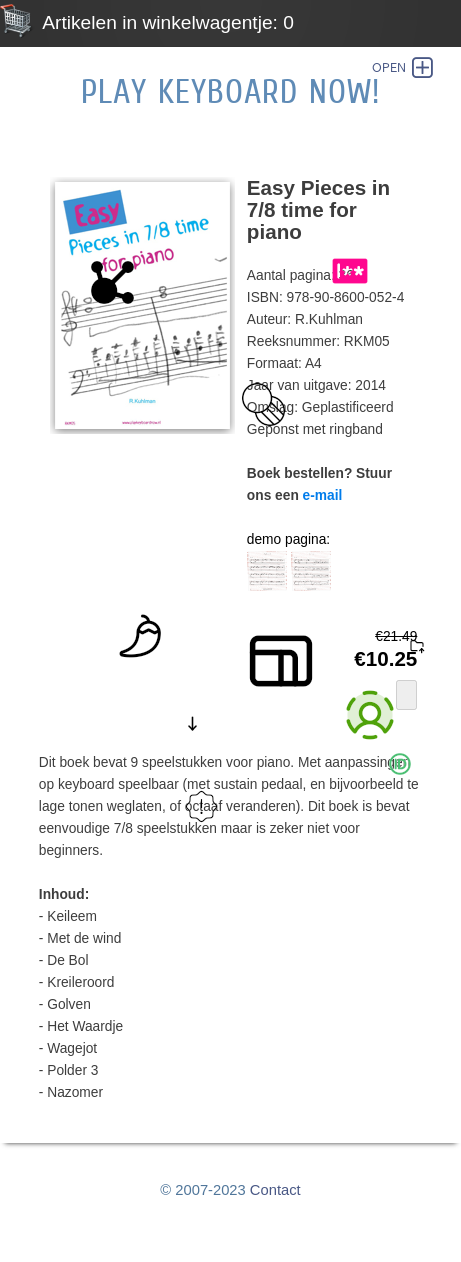 Image resolution: width=461 pixels, height=1262 pixels. What do you see at coordinates (112, 282) in the screenshot?
I see `access affiliate program or referral network` at bounding box center [112, 282].